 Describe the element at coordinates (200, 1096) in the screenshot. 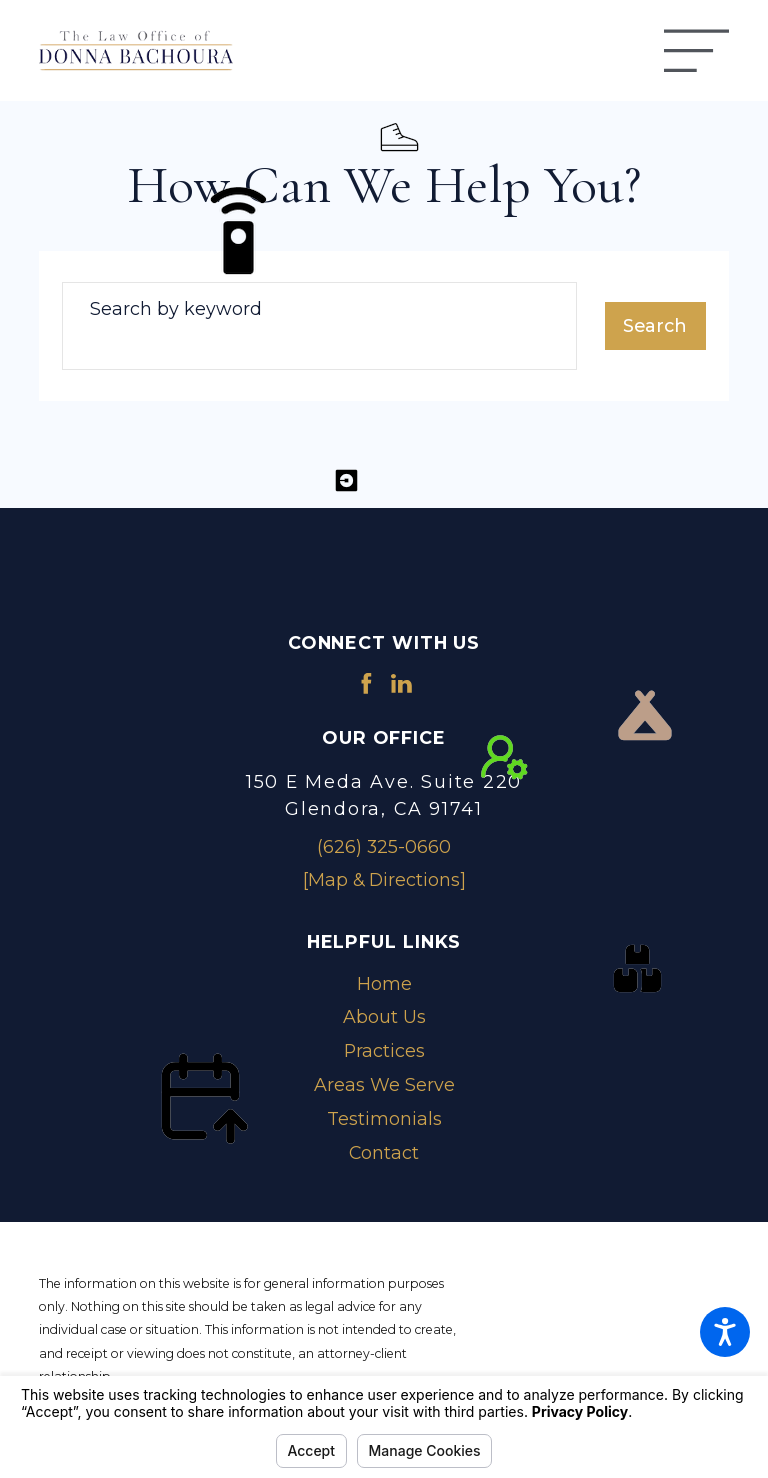

I see `upload or sync calendar events` at that location.